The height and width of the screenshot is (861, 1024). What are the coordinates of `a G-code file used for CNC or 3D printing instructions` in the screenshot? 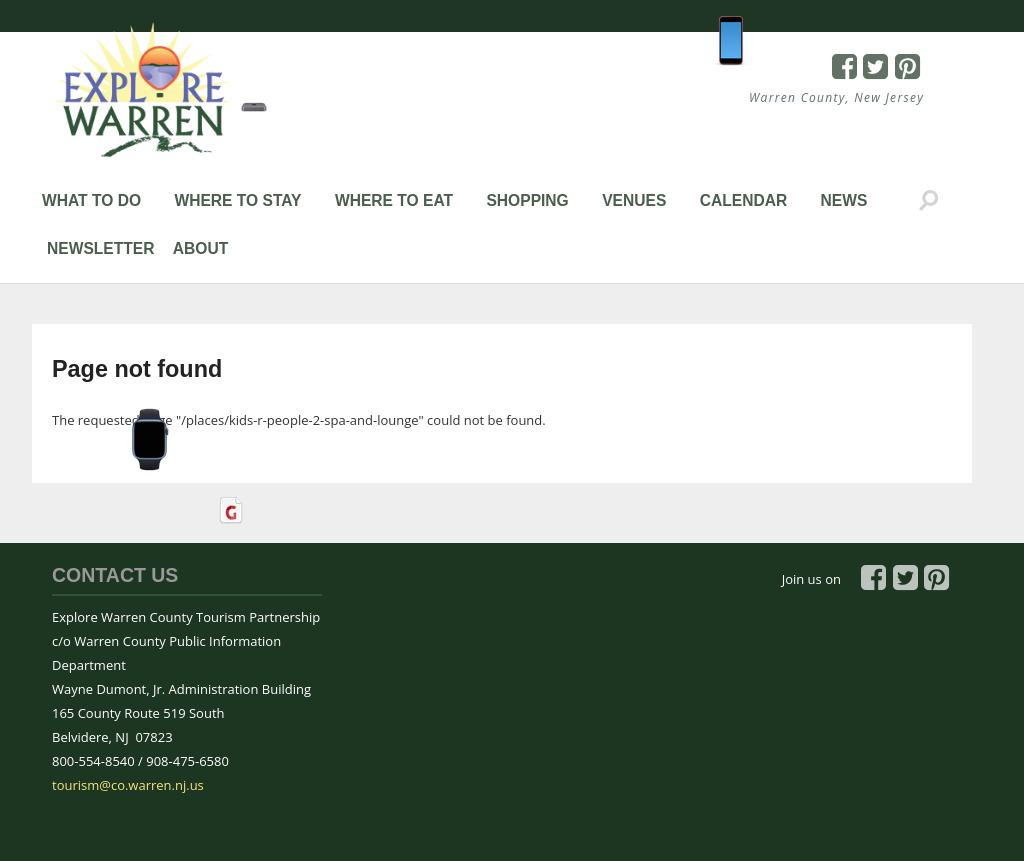 It's located at (231, 510).